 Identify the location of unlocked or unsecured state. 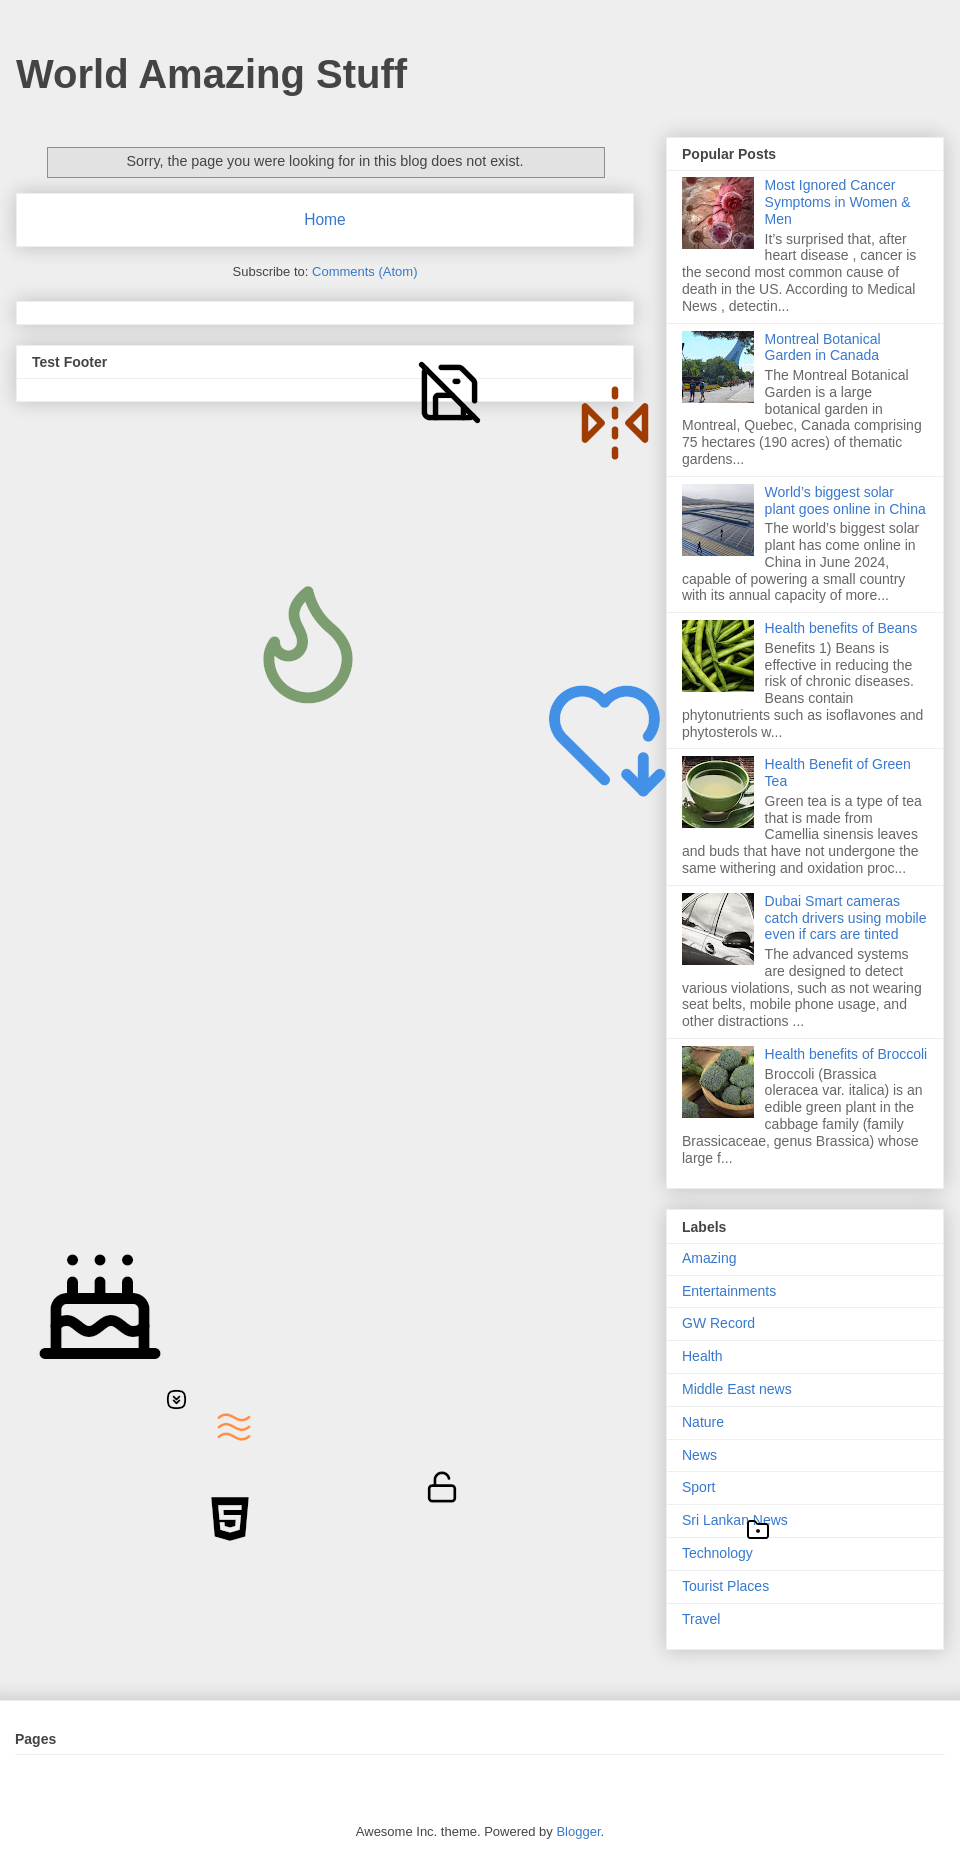
(442, 1487).